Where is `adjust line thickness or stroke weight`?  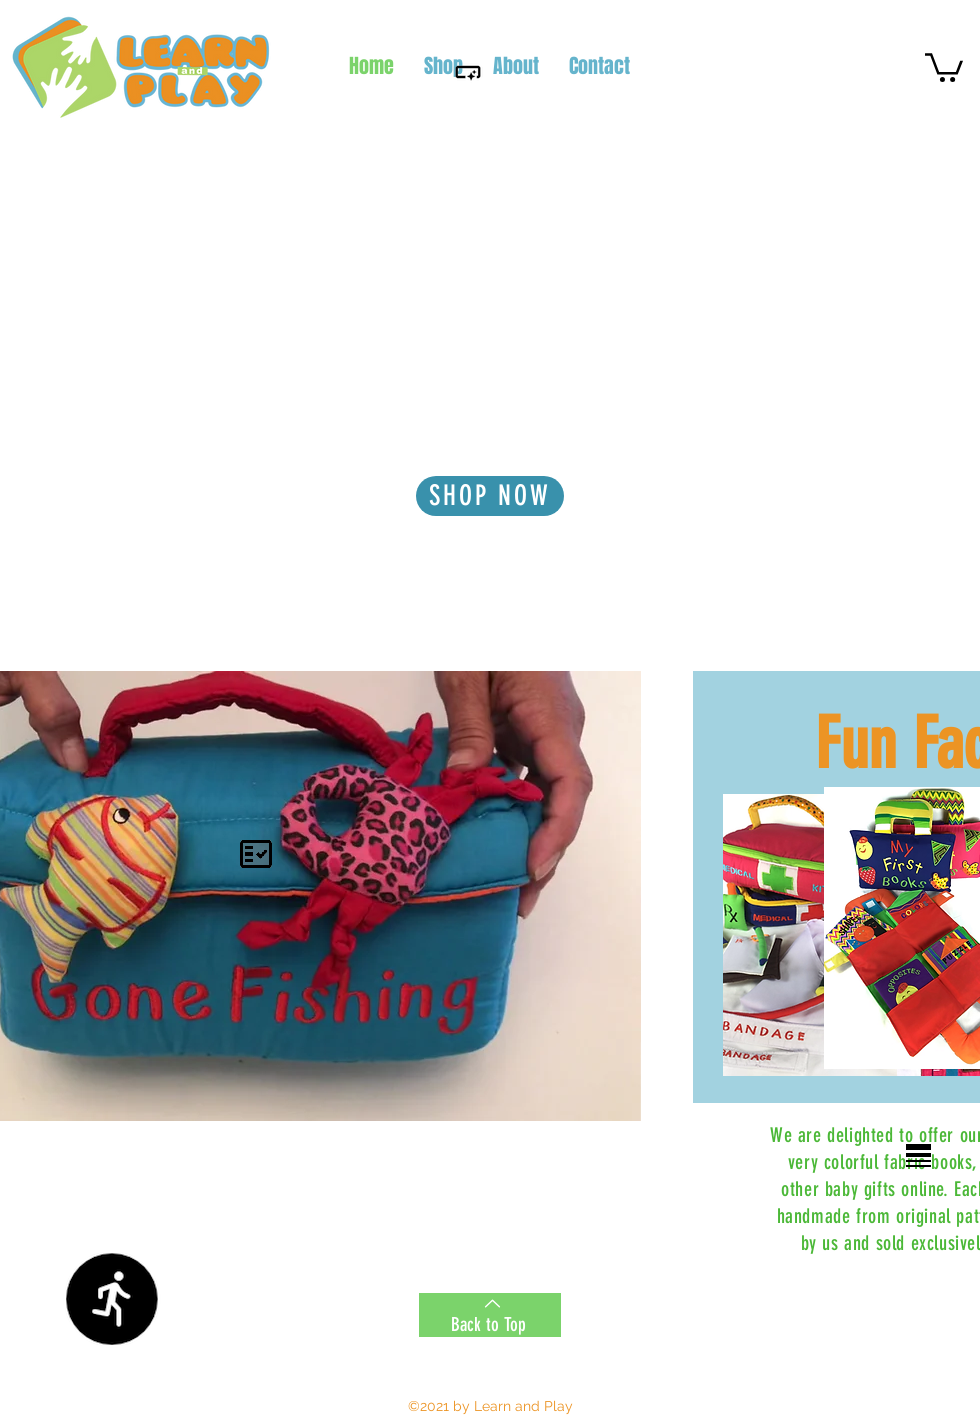
adjust line thickness or stroke weight is located at coordinates (918, 1155).